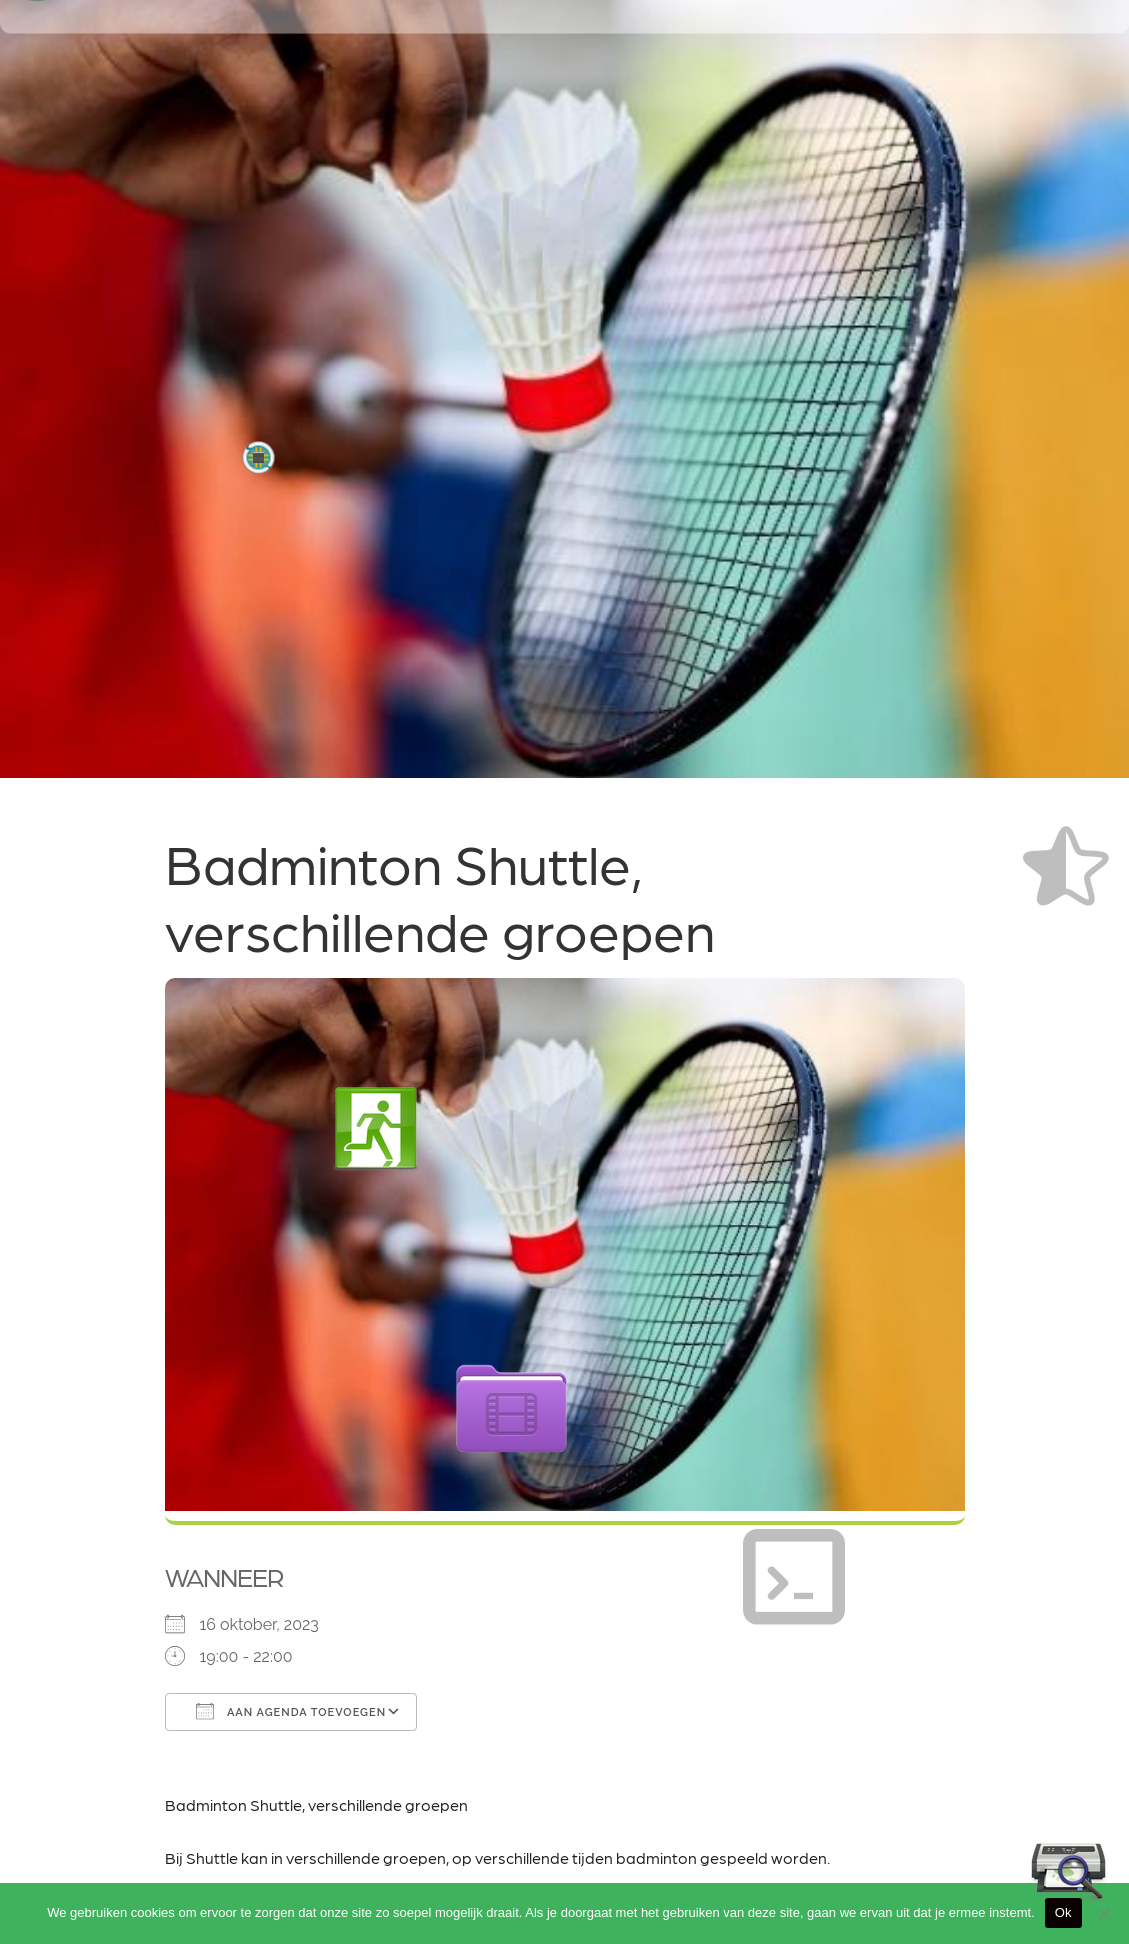 The width and height of the screenshot is (1129, 1944). Describe the element at coordinates (258, 457) in the screenshot. I see `access hardware driver settings` at that location.